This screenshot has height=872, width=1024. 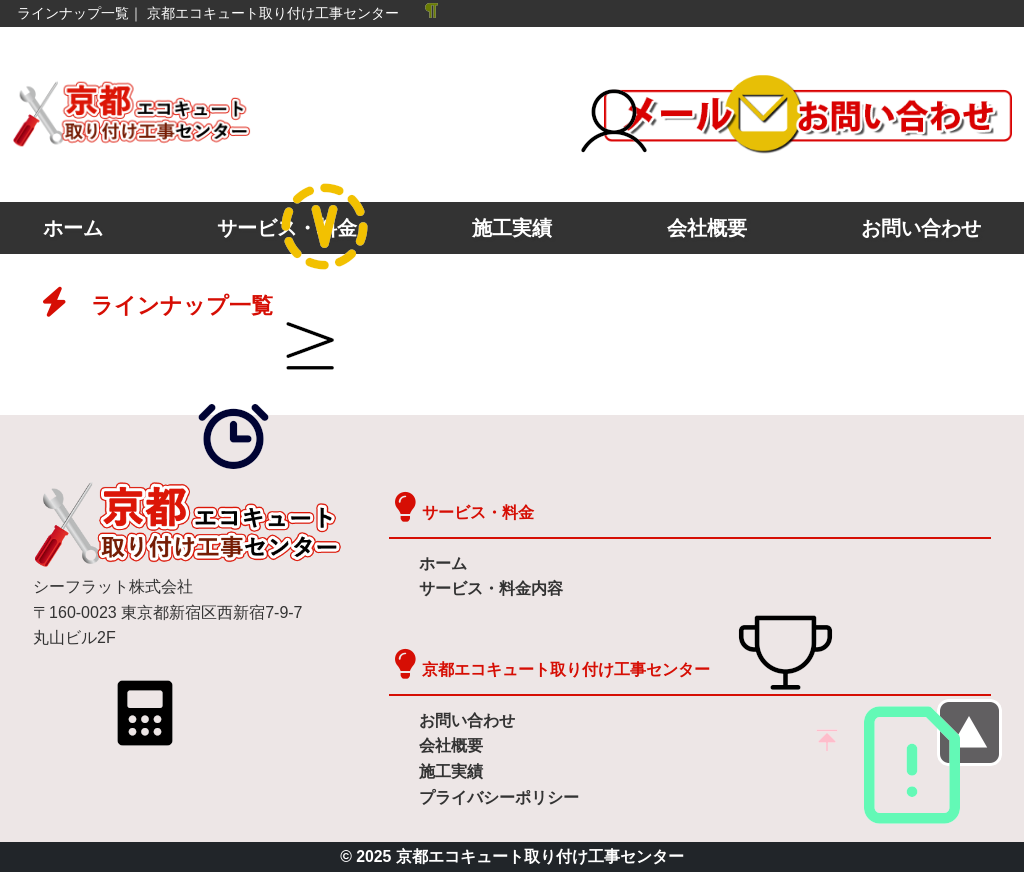 What do you see at coordinates (431, 10) in the screenshot?
I see `toggle paragraph formatting options` at bounding box center [431, 10].